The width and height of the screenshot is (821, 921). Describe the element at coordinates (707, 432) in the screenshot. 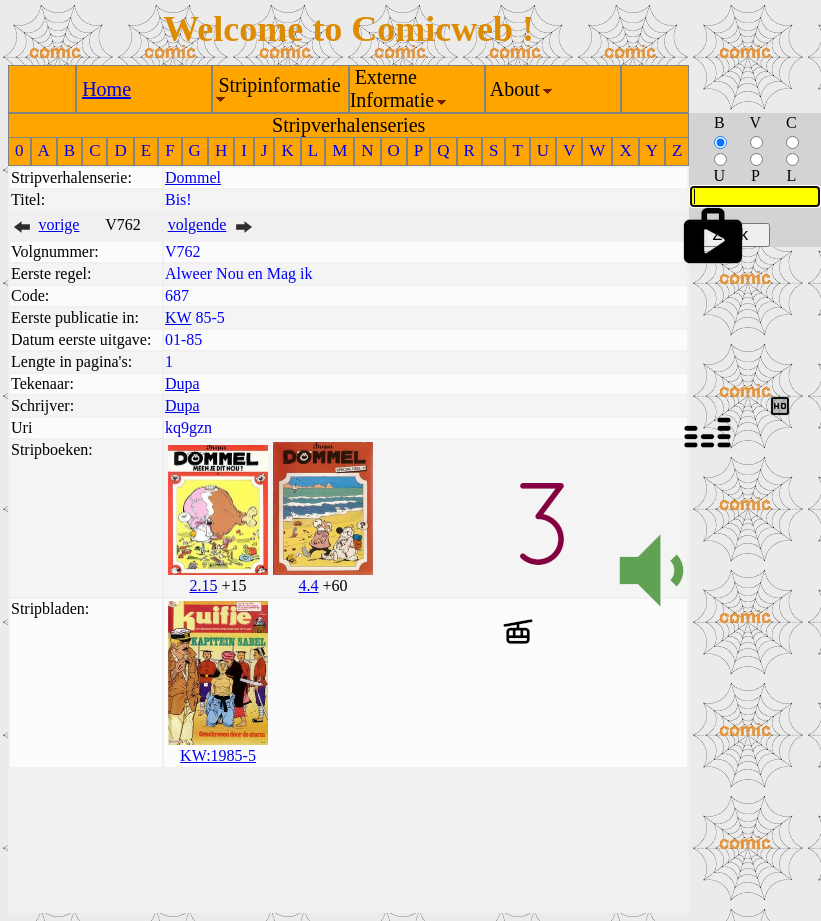

I see `adjust audio equalizer settings` at that location.